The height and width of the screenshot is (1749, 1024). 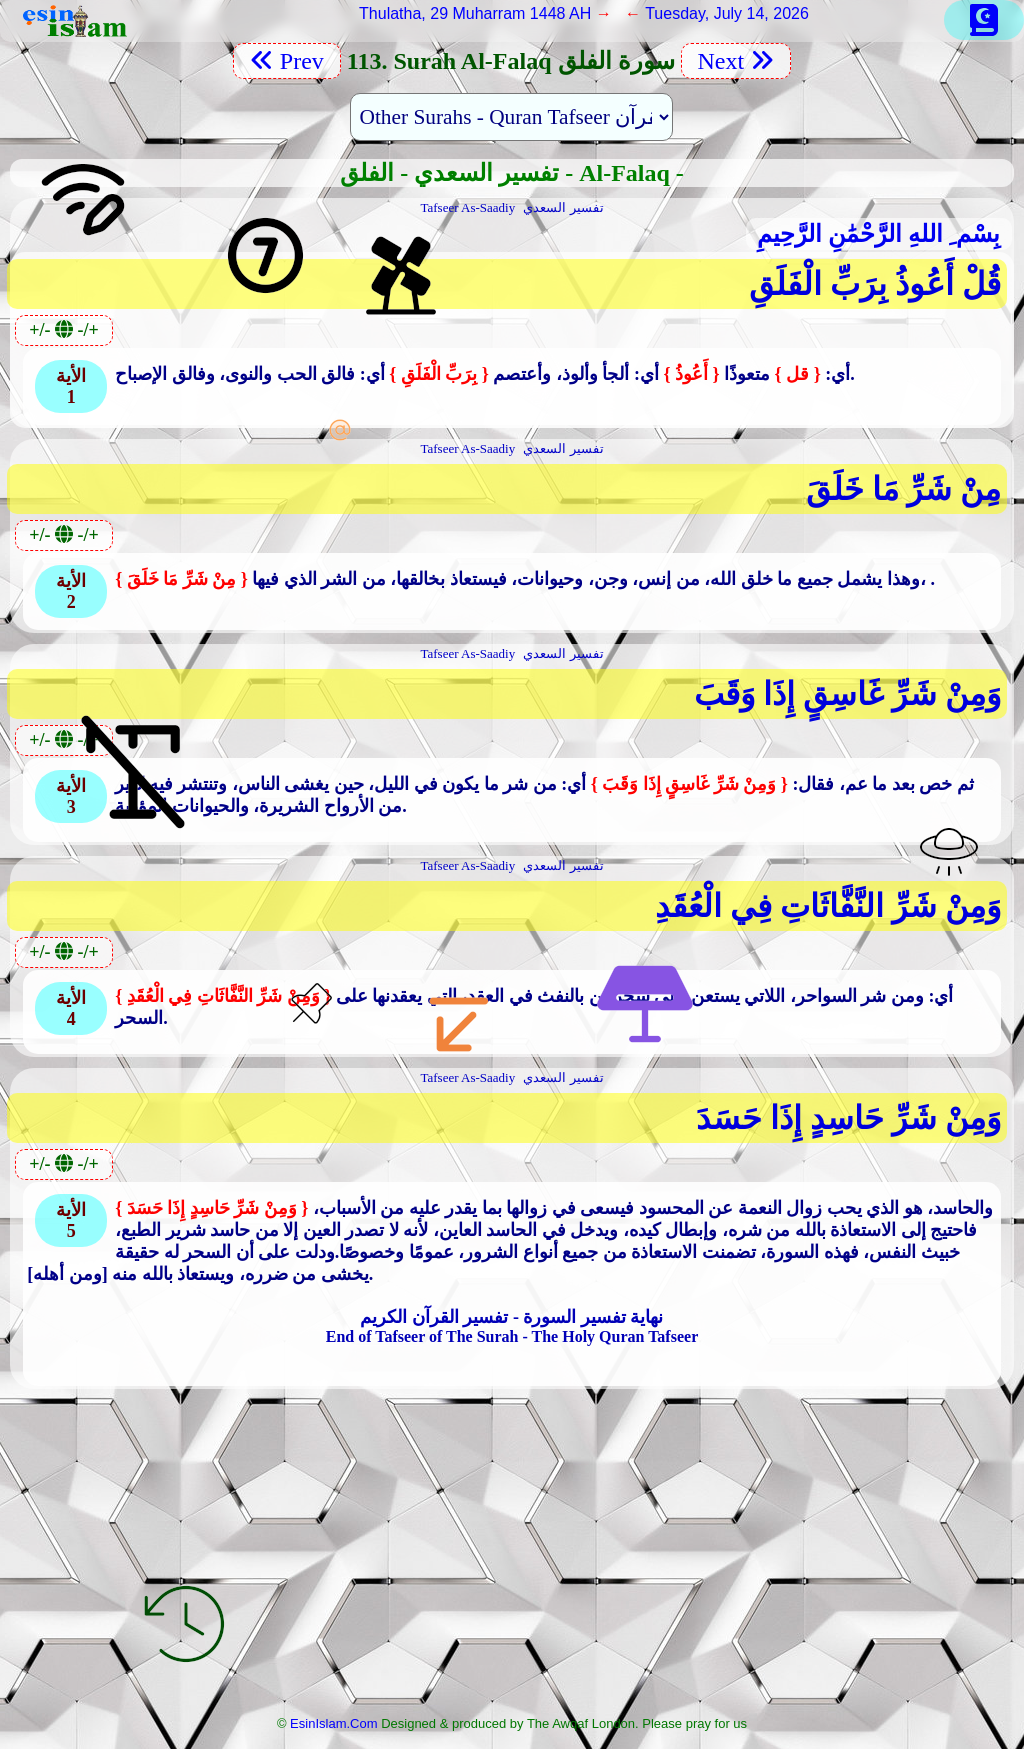 I want to click on access sci-fi or space-themed content, so click(x=949, y=851).